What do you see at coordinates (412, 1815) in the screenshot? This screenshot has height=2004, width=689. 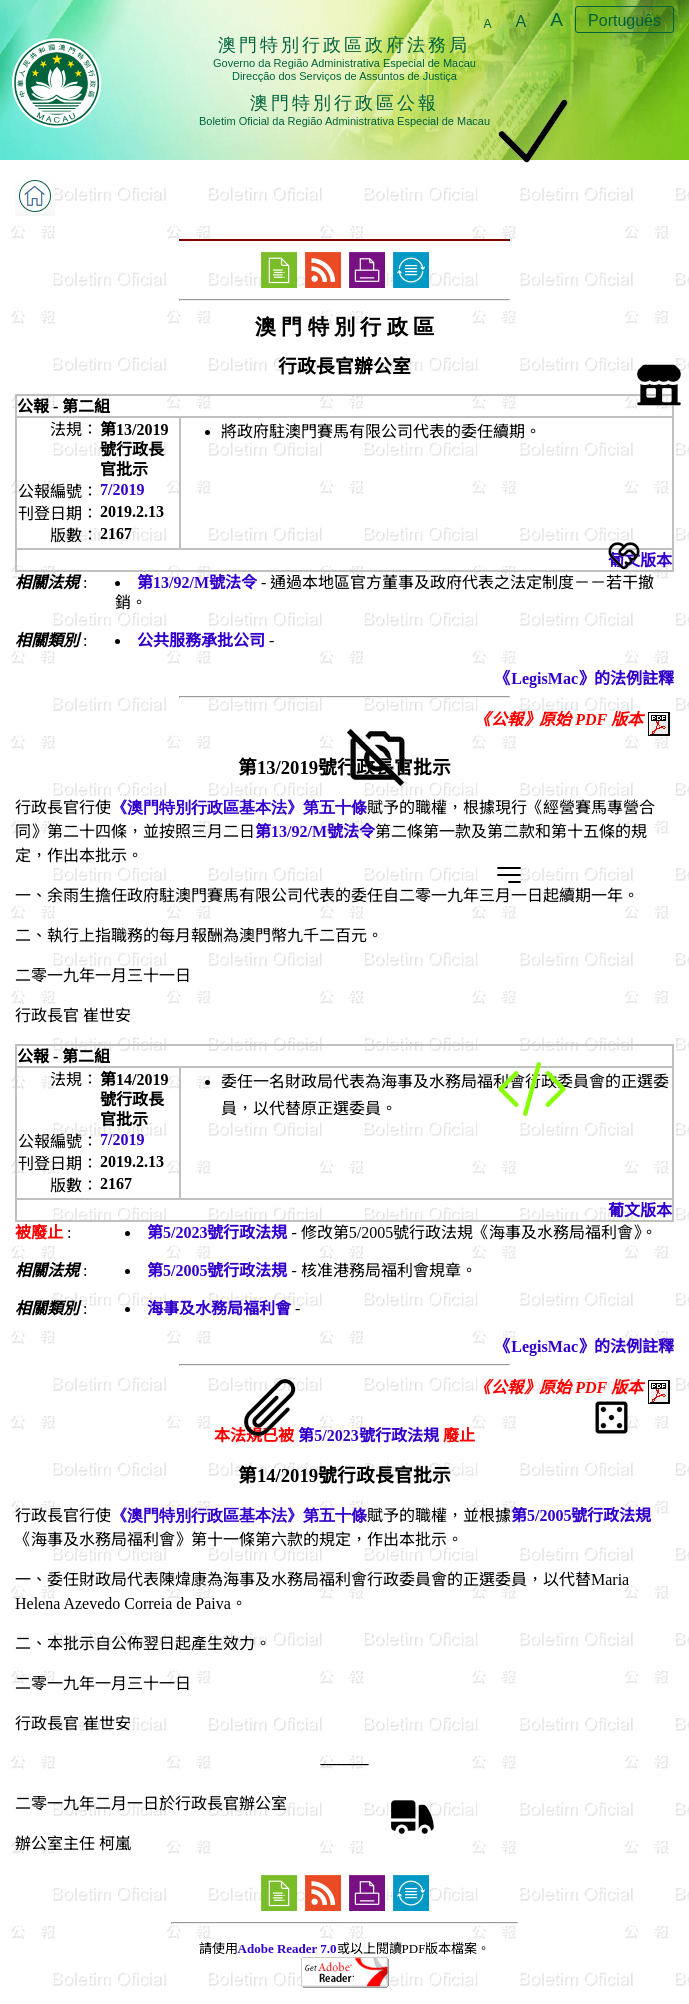 I see `track your delivery status` at bounding box center [412, 1815].